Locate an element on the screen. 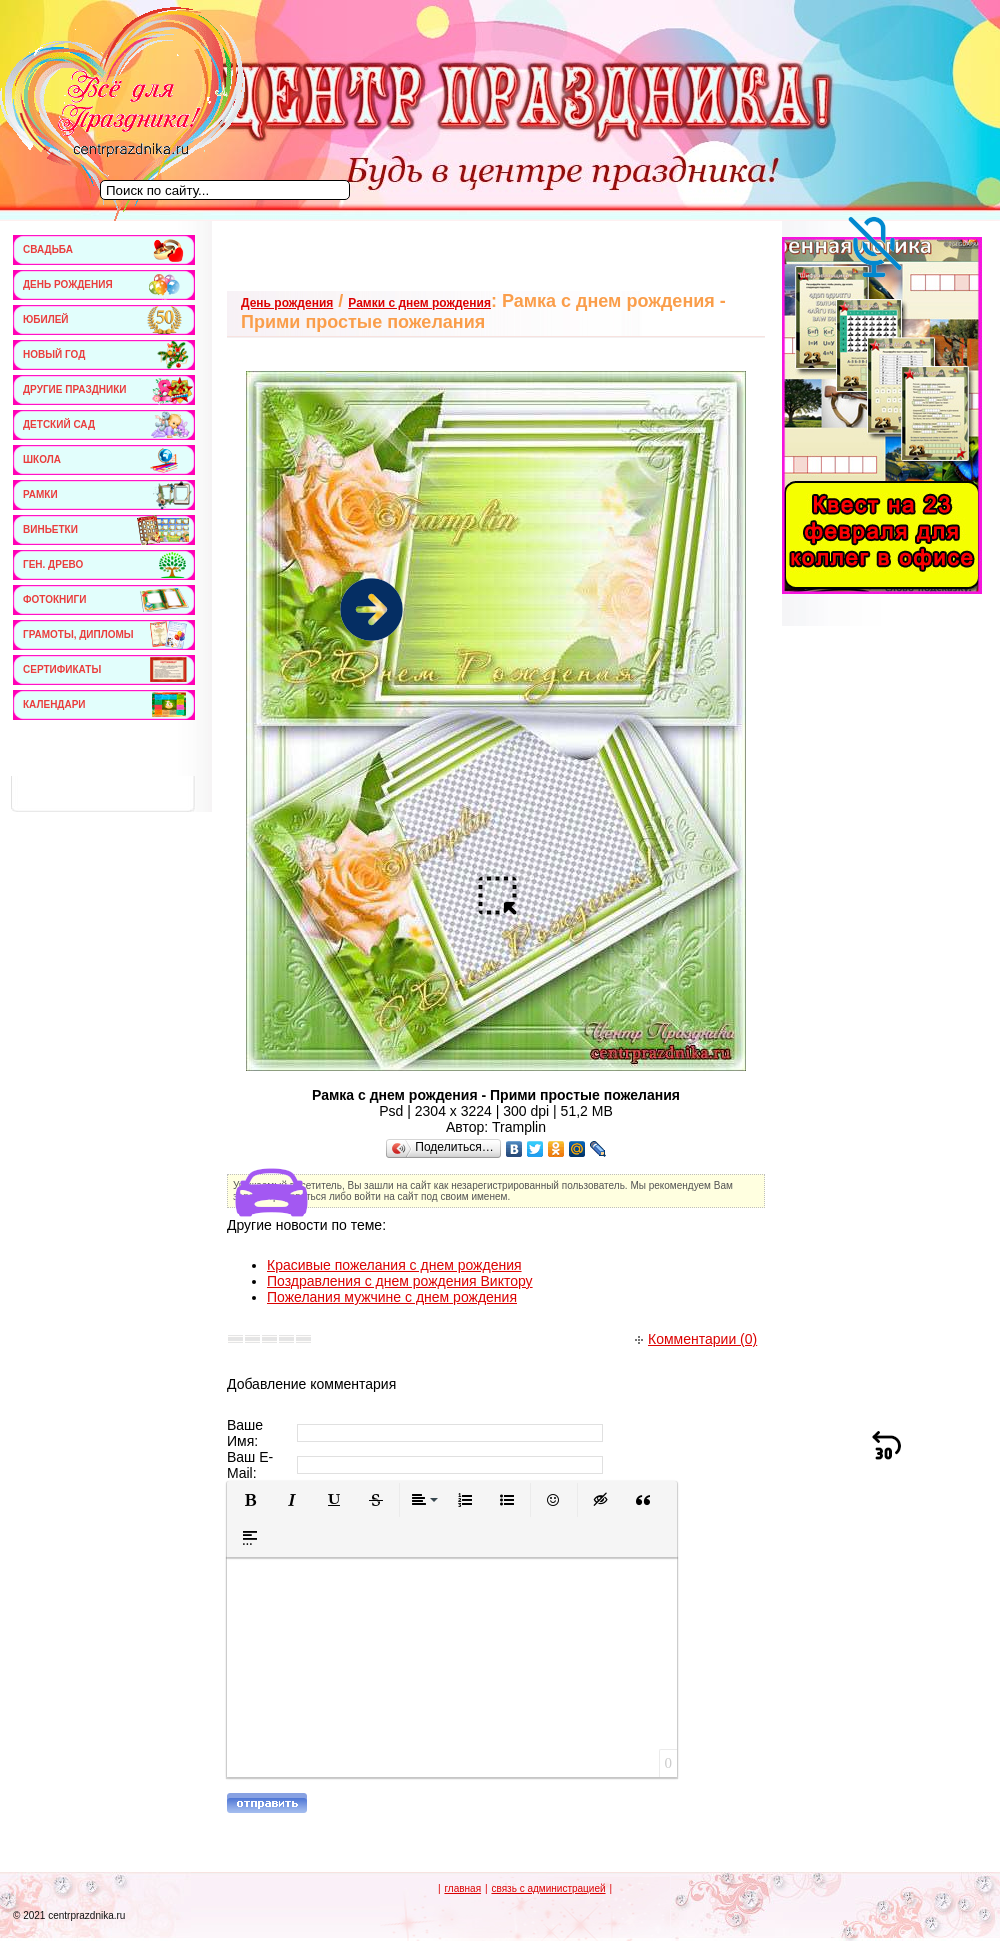  skip back 30 seconds is located at coordinates (886, 1446).